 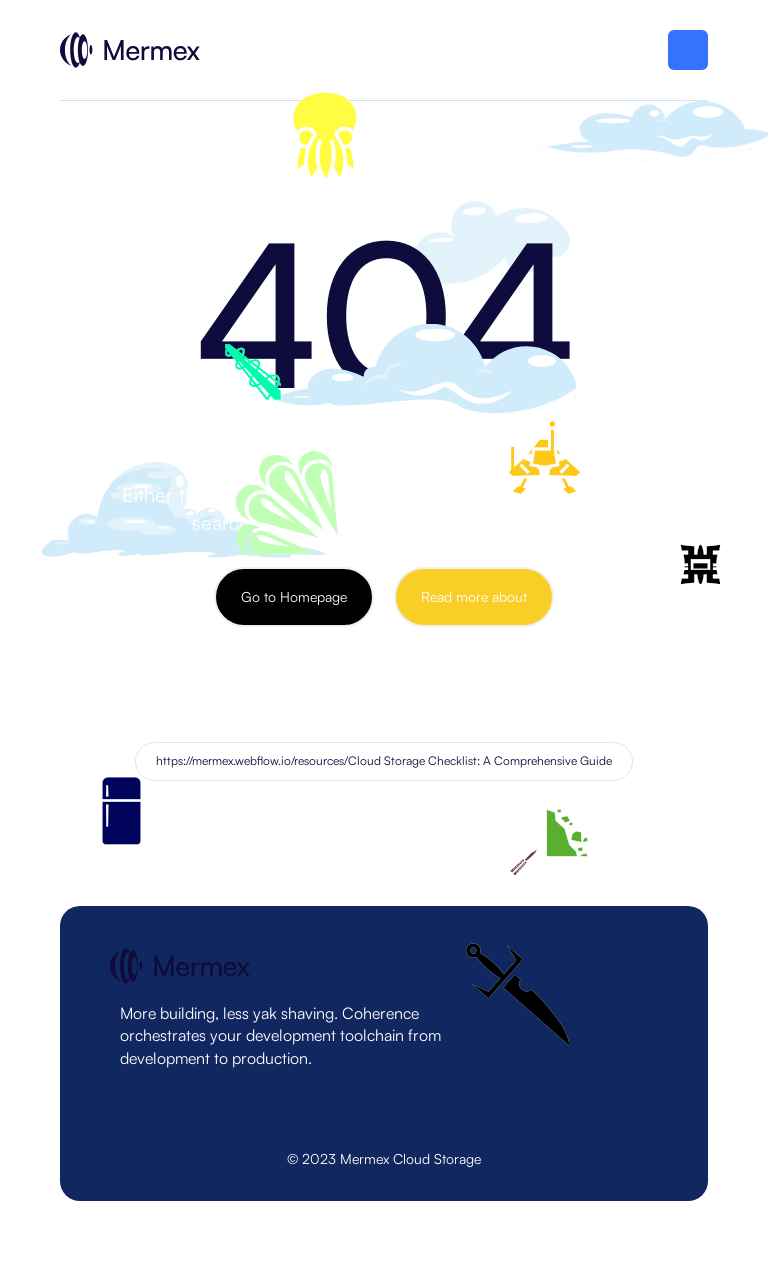 I want to click on access kitchen or food storage settings, so click(x=121, y=809).